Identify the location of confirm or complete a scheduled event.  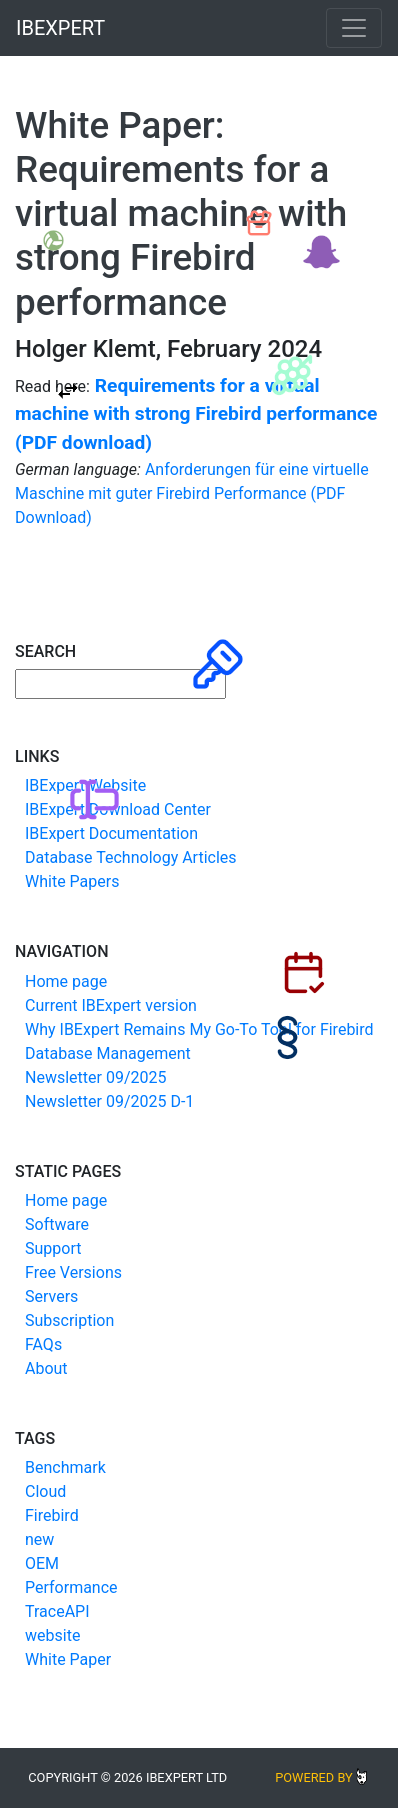
(303, 972).